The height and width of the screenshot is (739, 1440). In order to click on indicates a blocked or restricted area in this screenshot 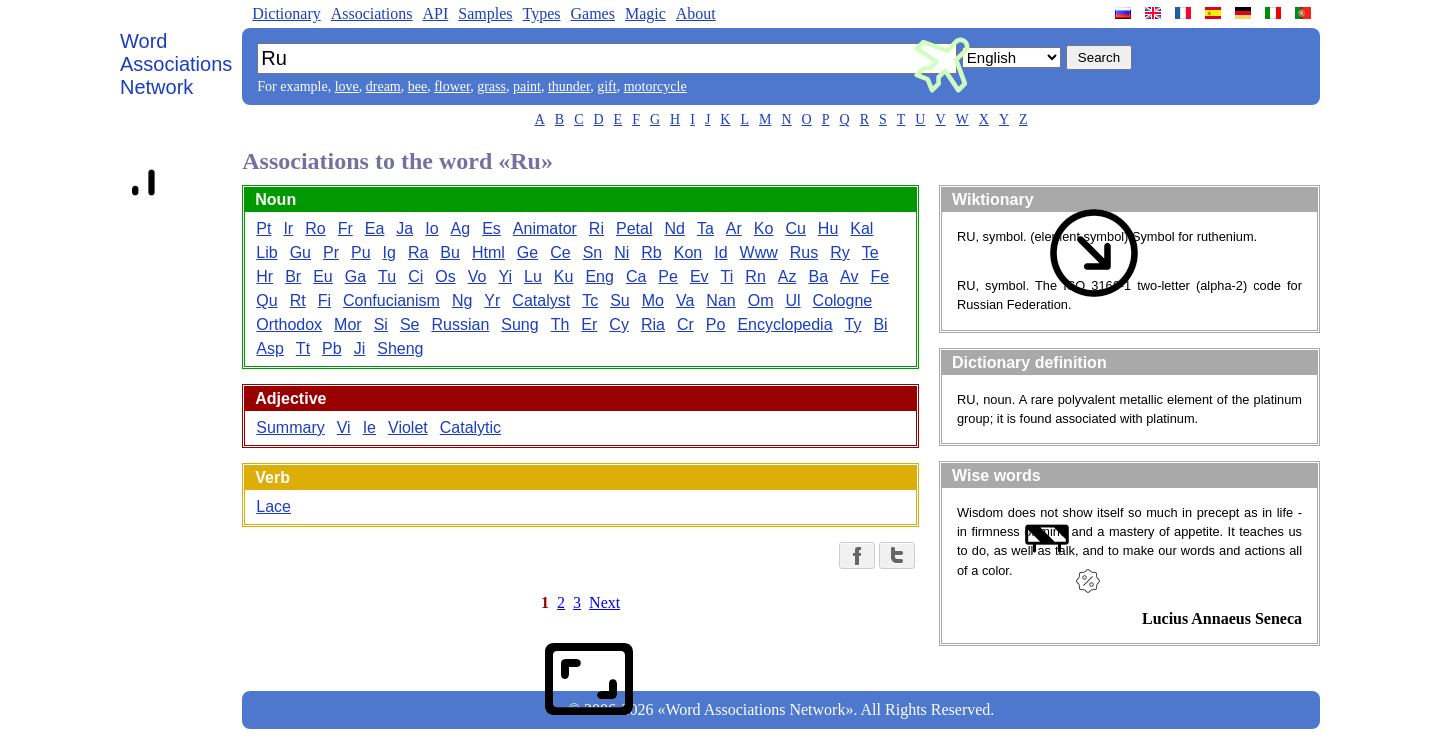, I will do `click(1047, 537)`.